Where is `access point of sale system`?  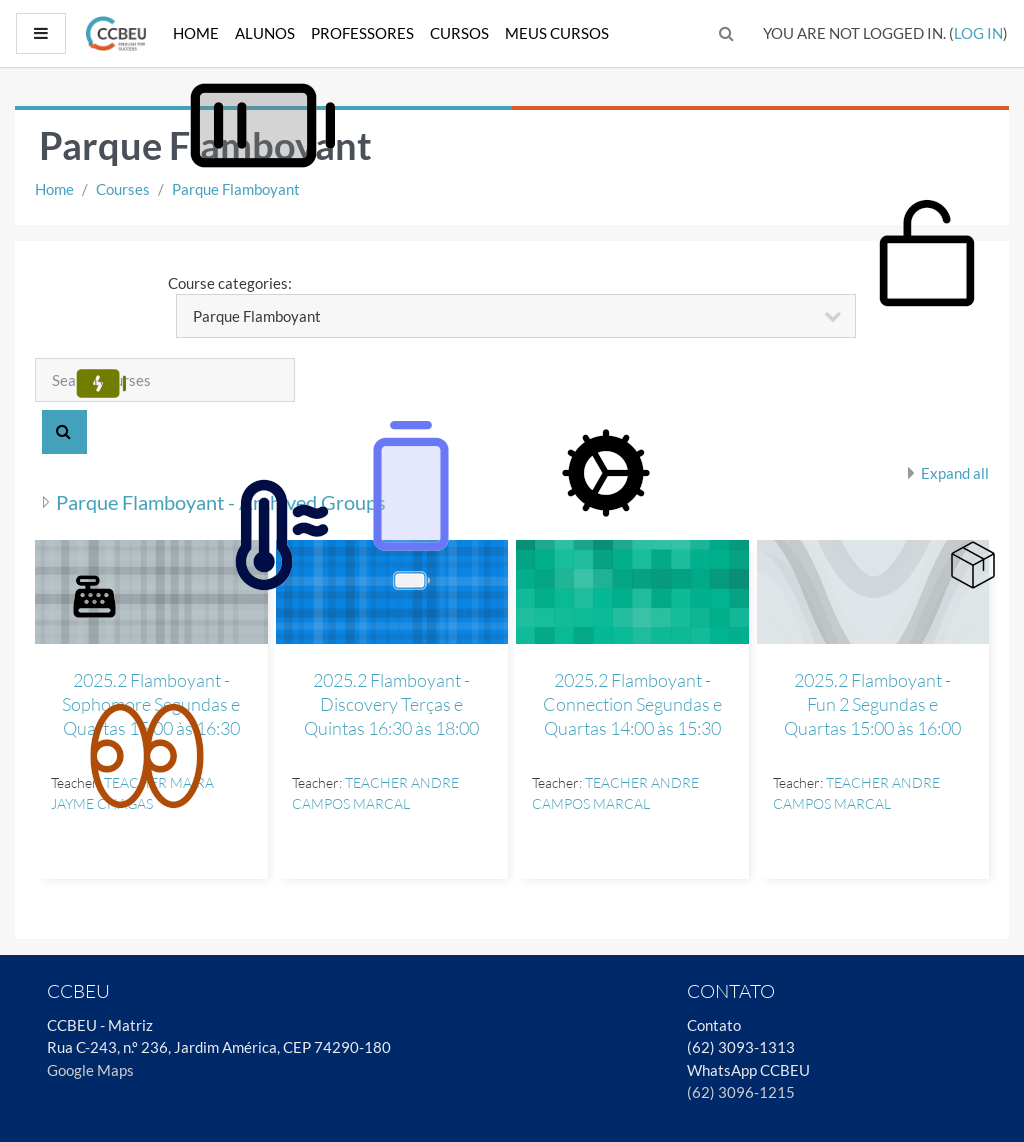 access point of sale system is located at coordinates (94, 596).